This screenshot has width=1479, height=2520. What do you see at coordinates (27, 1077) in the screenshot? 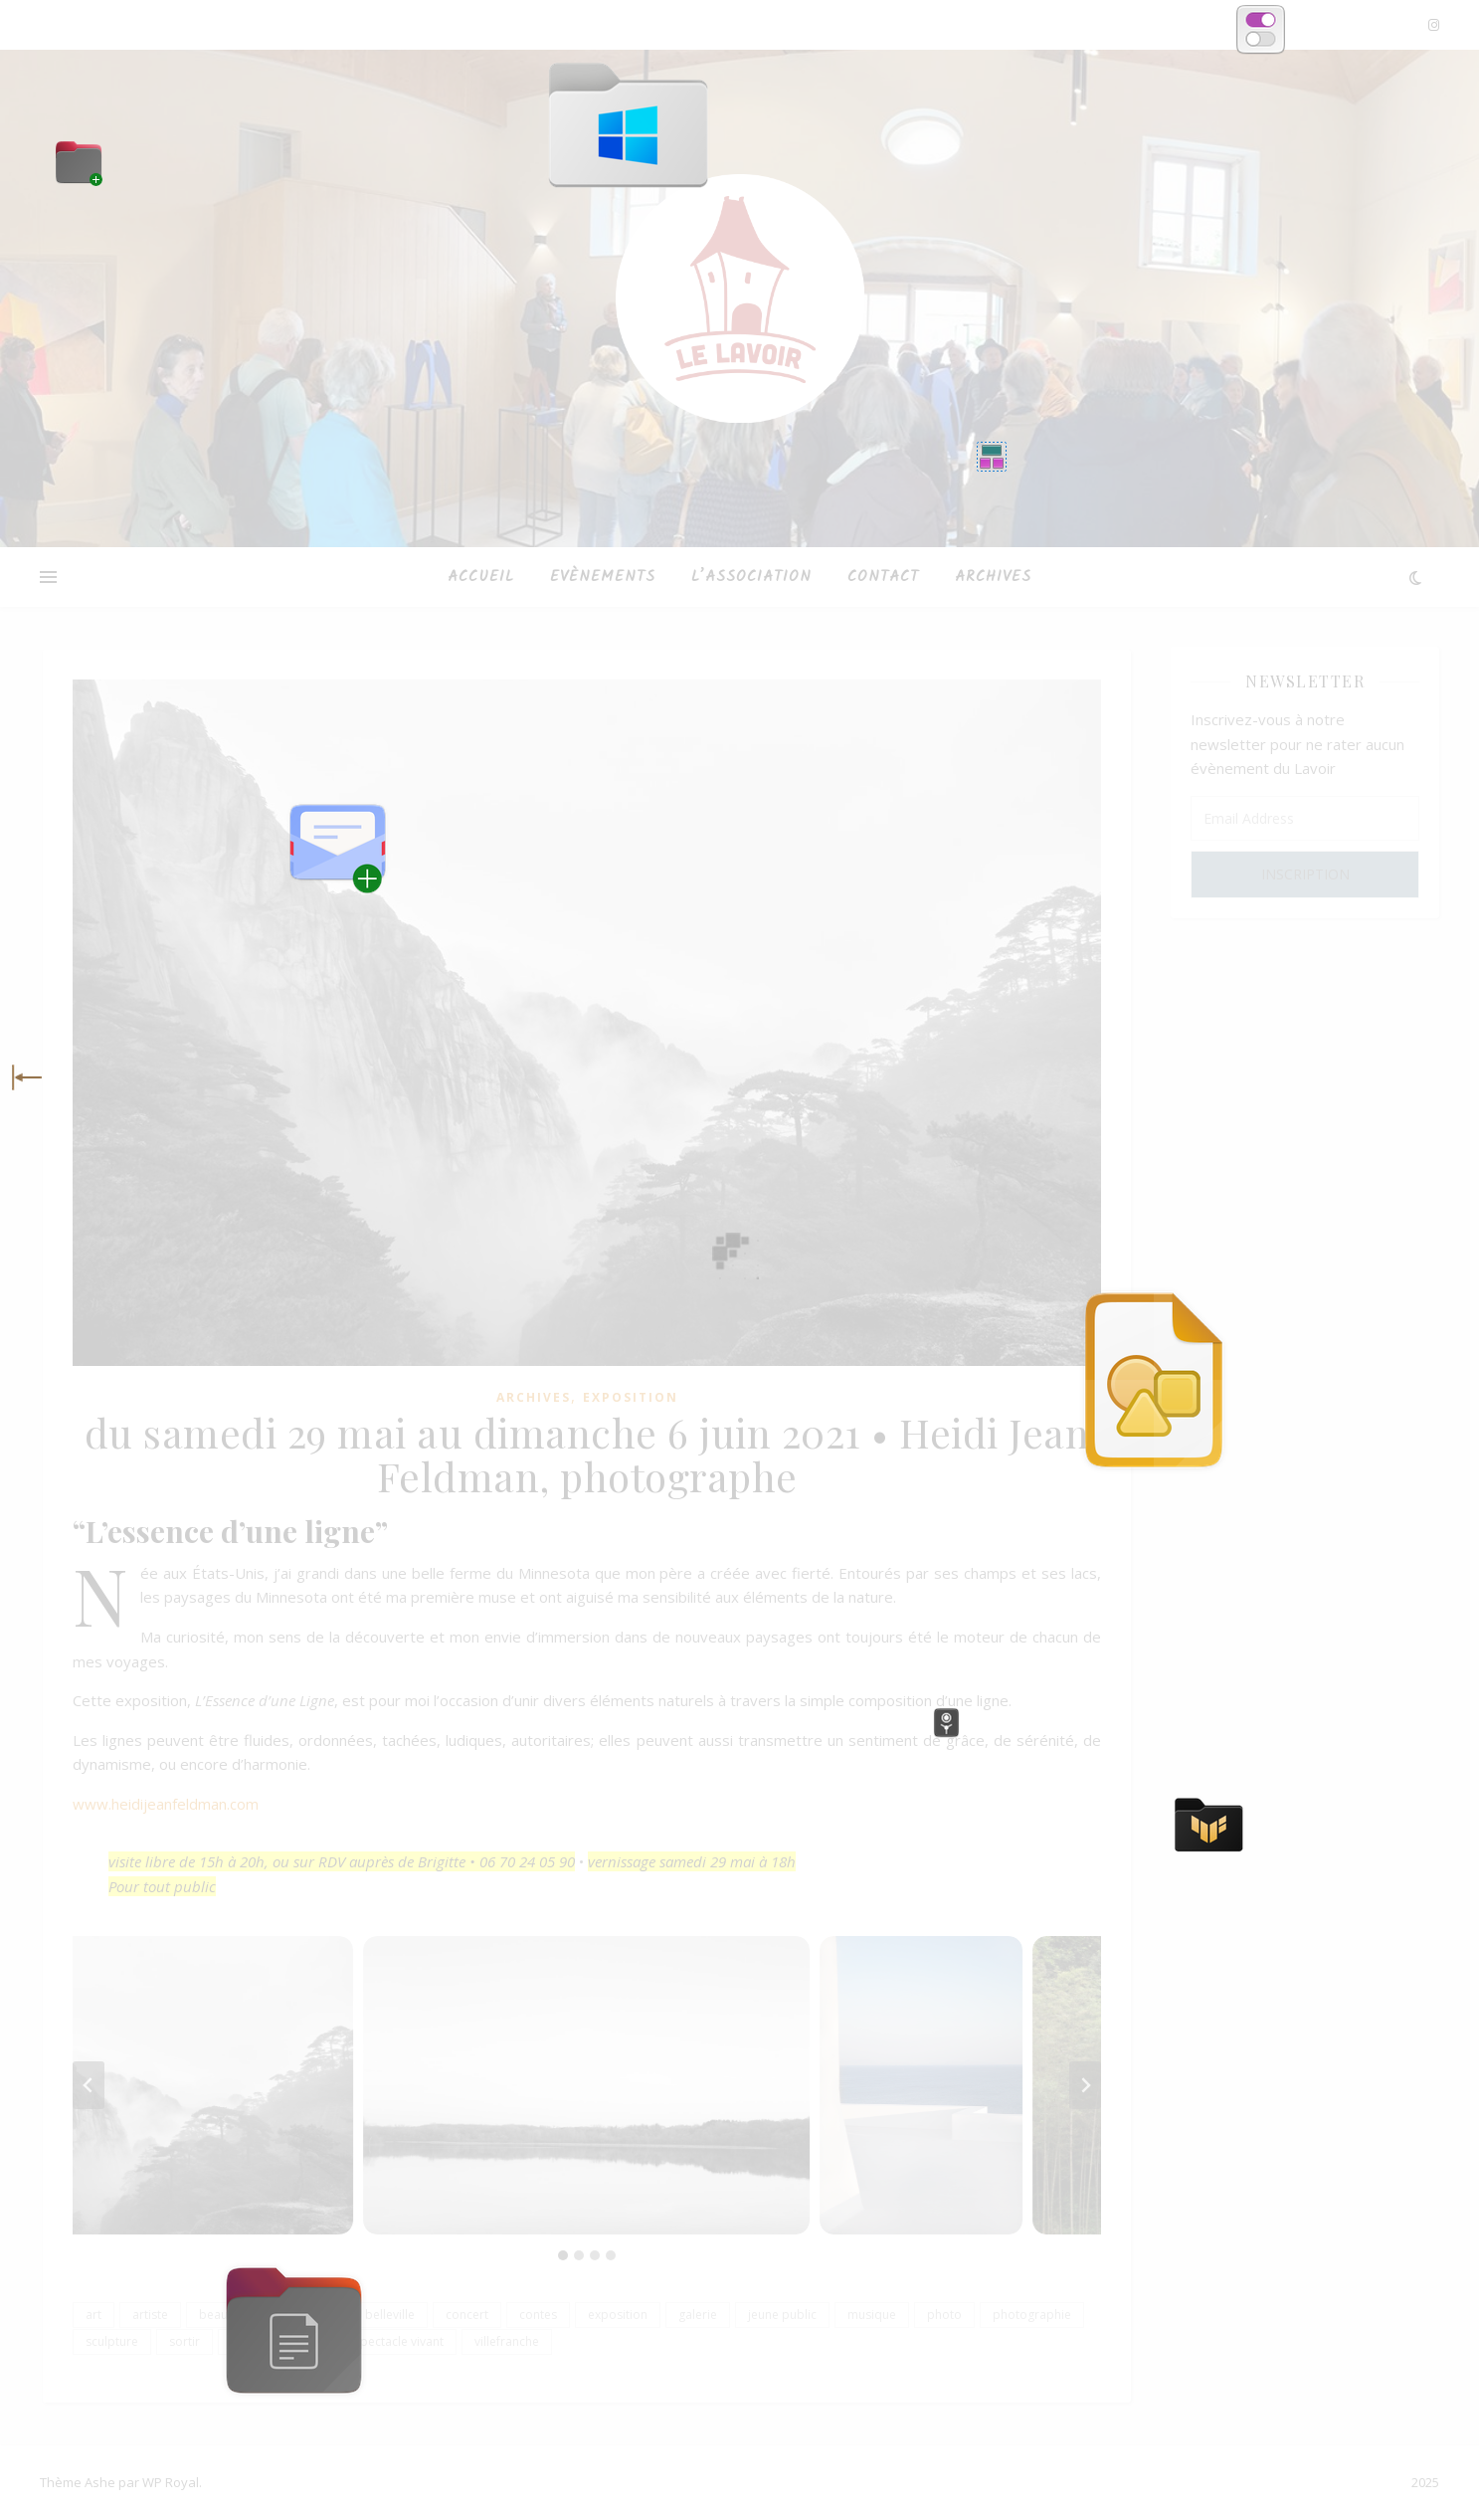
I see `go to the first item in a list or sequence` at bounding box center [27, 1077].